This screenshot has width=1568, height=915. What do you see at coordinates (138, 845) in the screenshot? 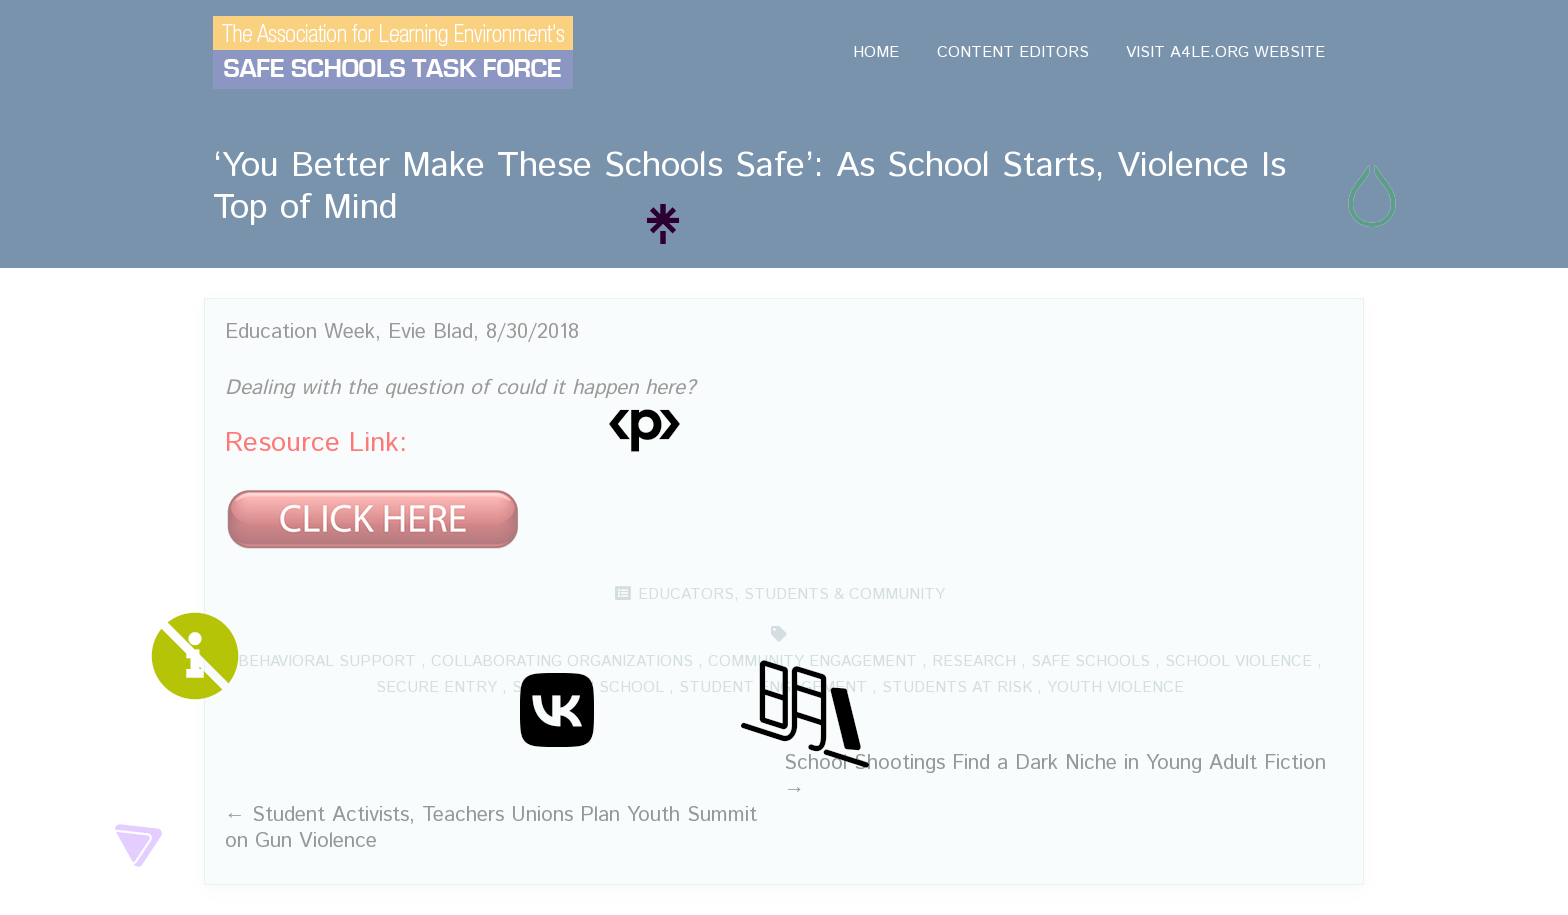
I see `open ProtonVPN app` at bounding box center [138, 845].